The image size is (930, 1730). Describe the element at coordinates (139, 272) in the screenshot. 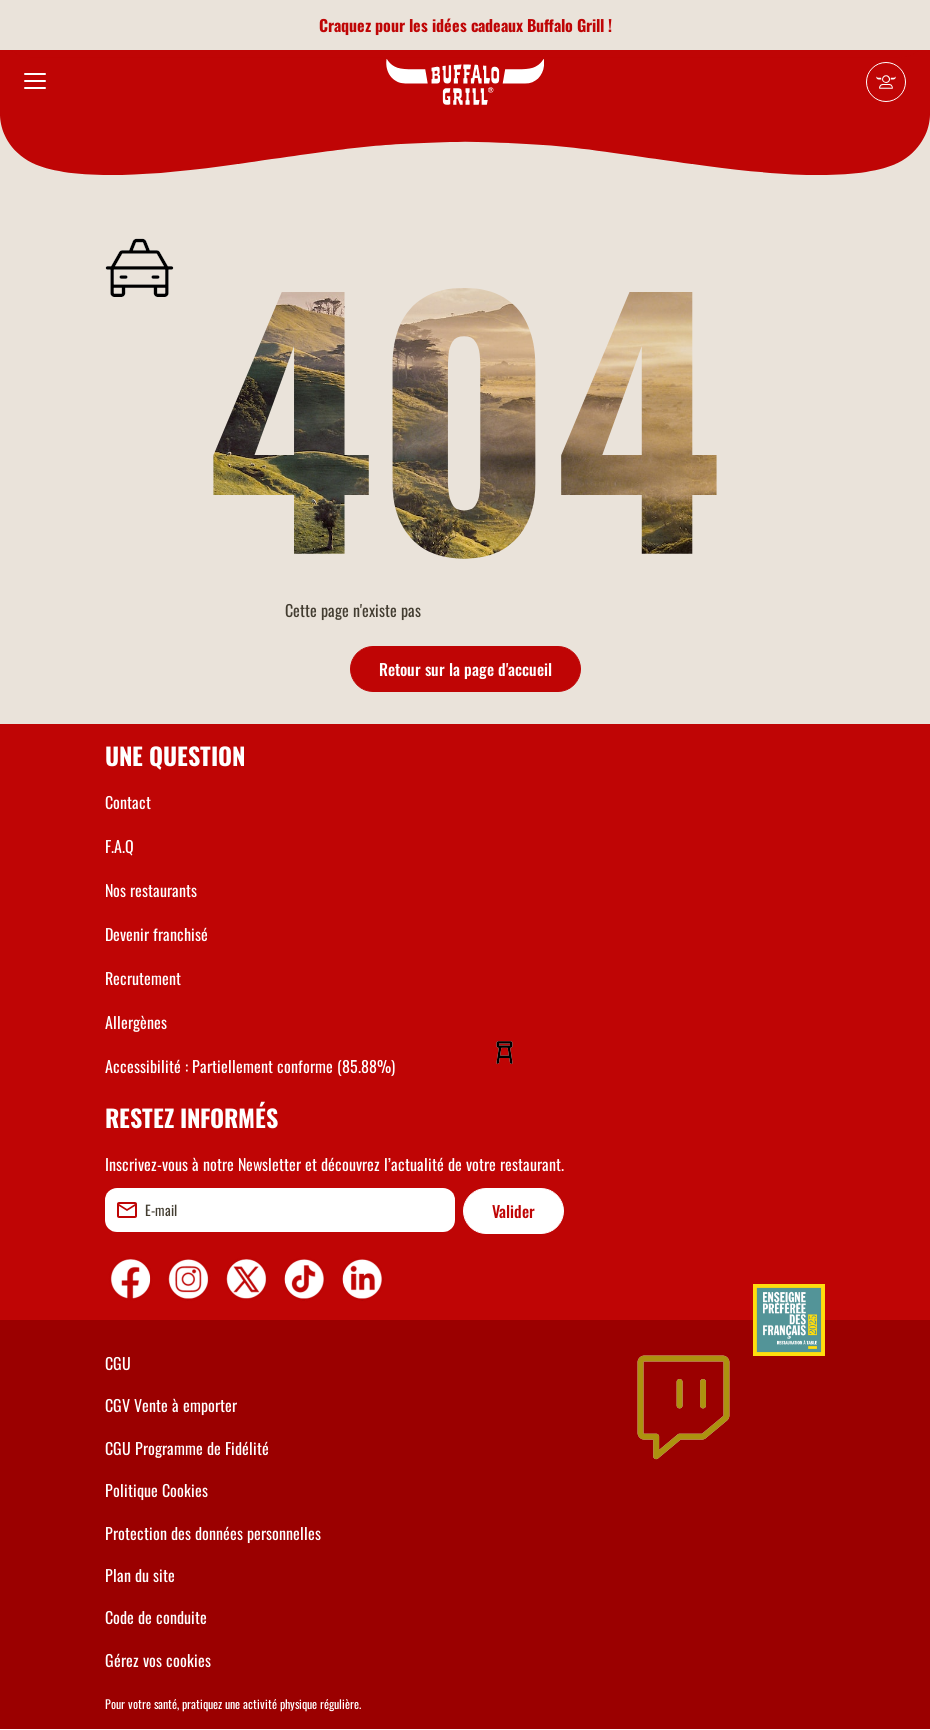

I see `request a taxi or cab ride` at that location.